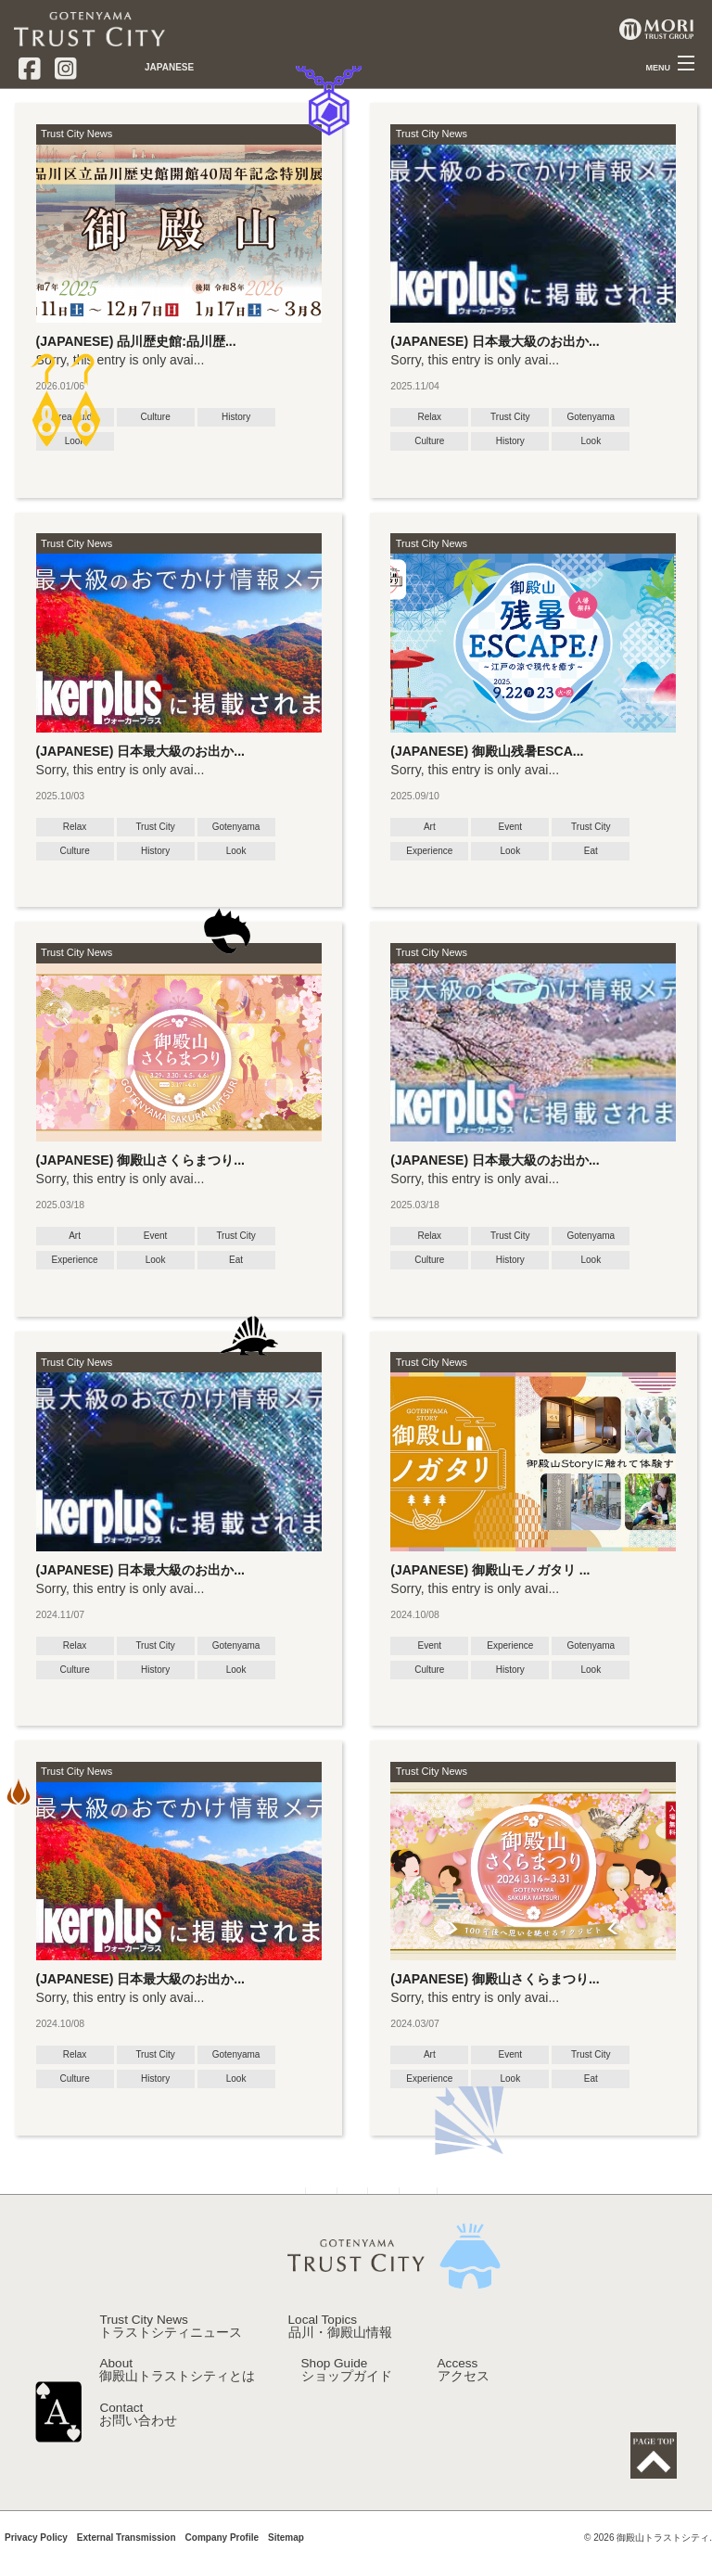 The image size is (712, 2576). Describe the element at coordinates (19, 1792) in the screenshot. I see `indicates trending or hot content` at that location.